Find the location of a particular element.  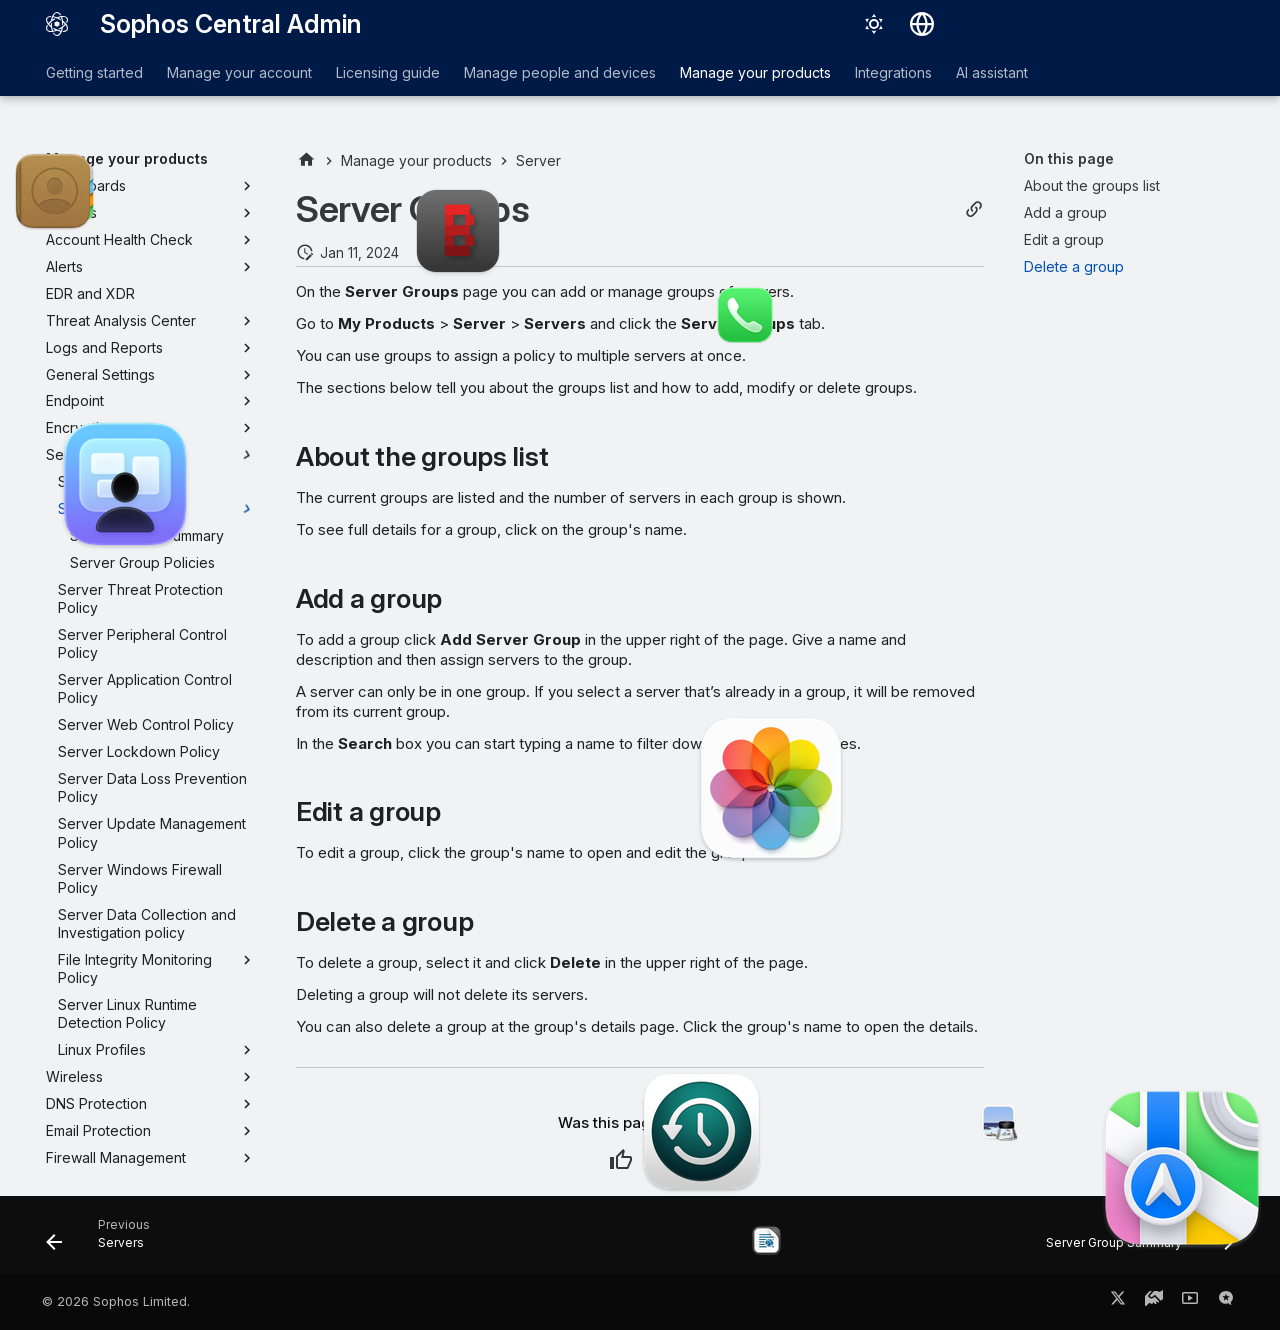

open Time Machine backup utility is located at coordinates (701, 1131).